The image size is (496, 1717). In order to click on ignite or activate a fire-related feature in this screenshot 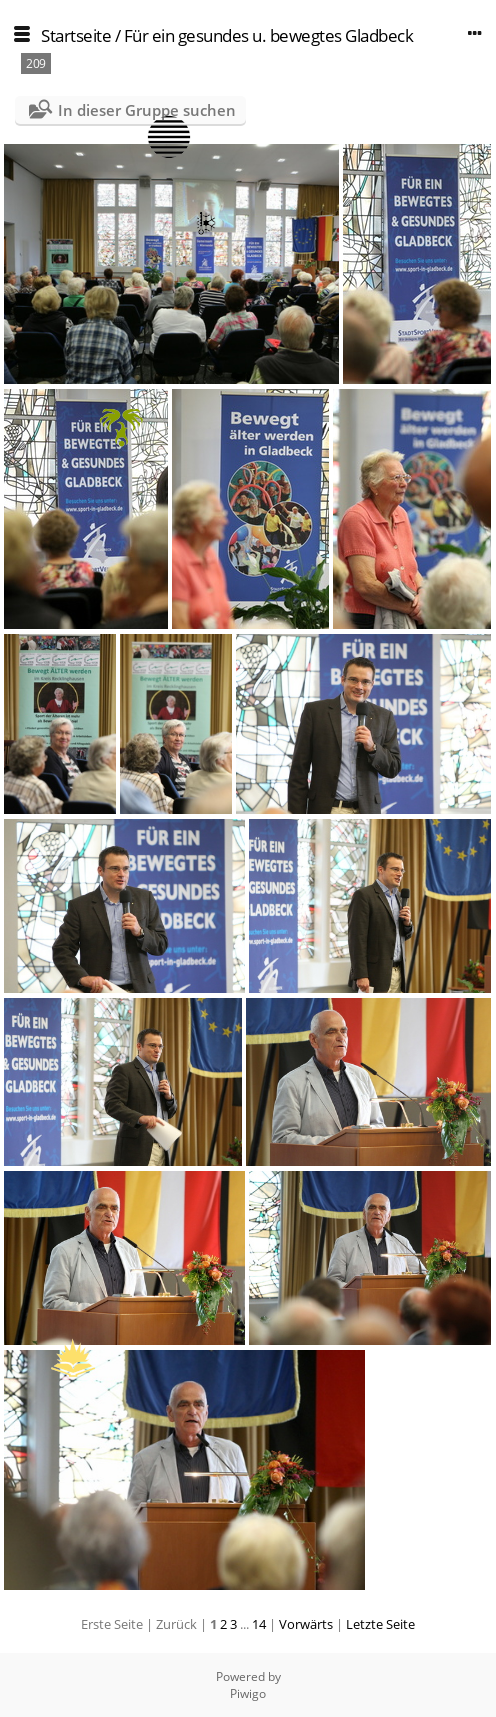, I will do `click(121, 425)`.